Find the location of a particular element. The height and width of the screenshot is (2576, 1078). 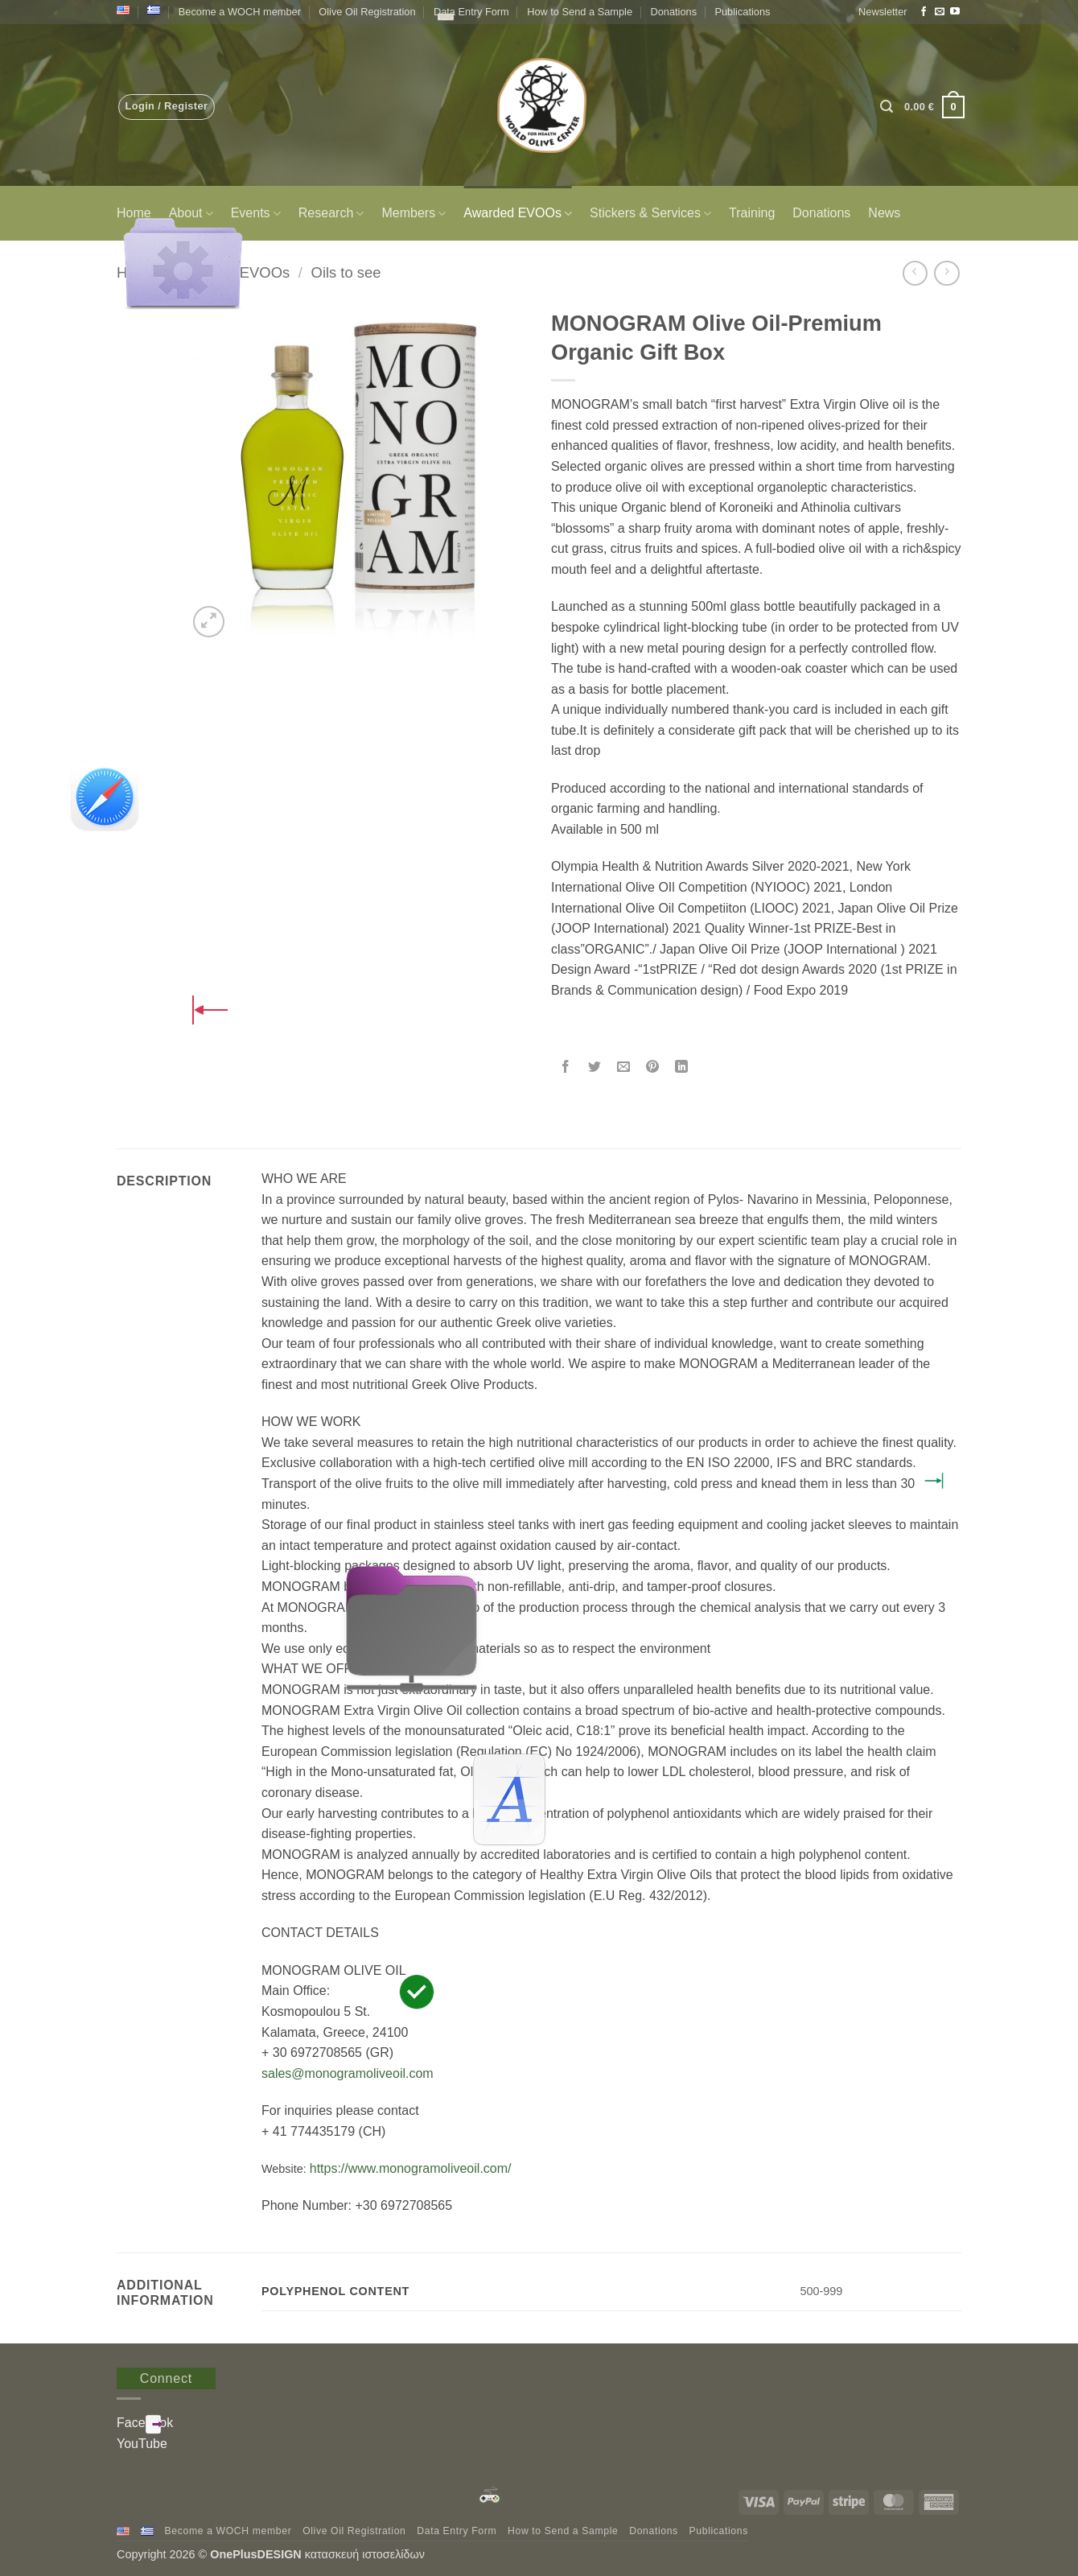

open Safari web browser is located at coordinates (105, 797).